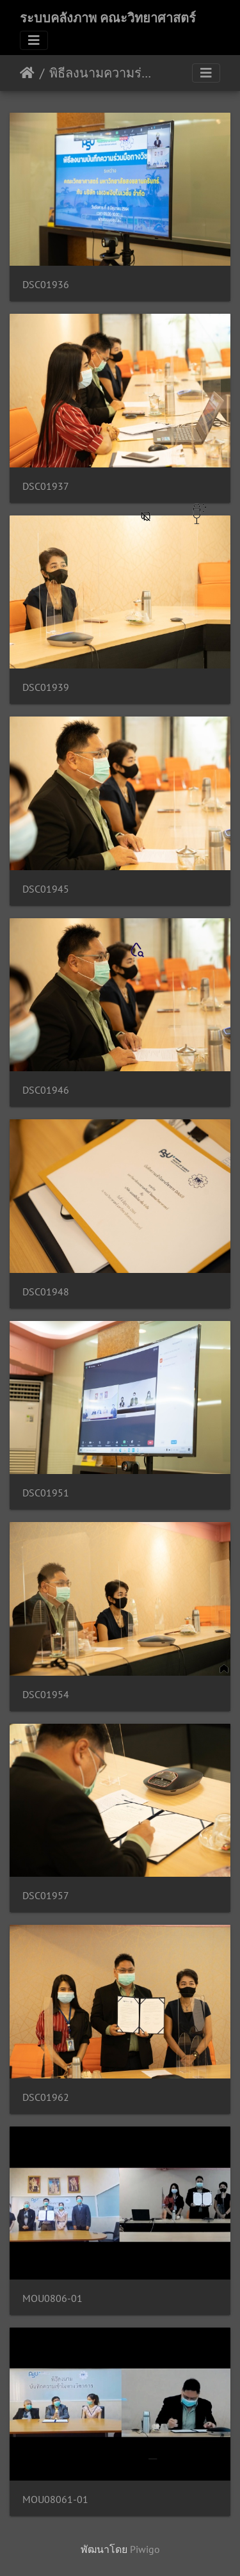 This screenshot has height=2576, width=240. What do you see at coordinates (145, 516) in the screenshot?
I see `indicates toilet paper is out of stock` at bounding box center [145, 516].